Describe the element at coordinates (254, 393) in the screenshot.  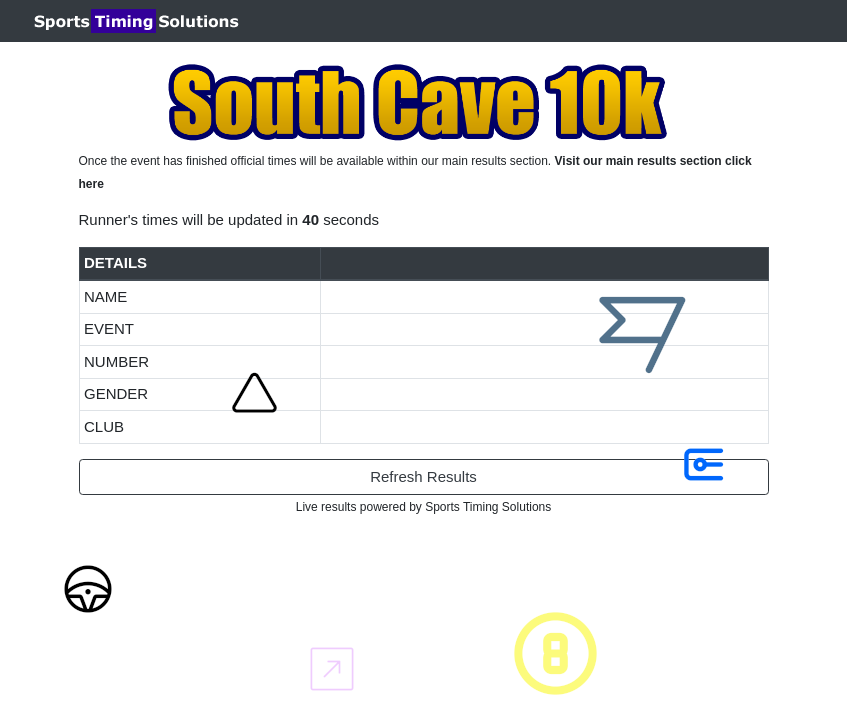
I see `indicates a warning or caution state` at that location.